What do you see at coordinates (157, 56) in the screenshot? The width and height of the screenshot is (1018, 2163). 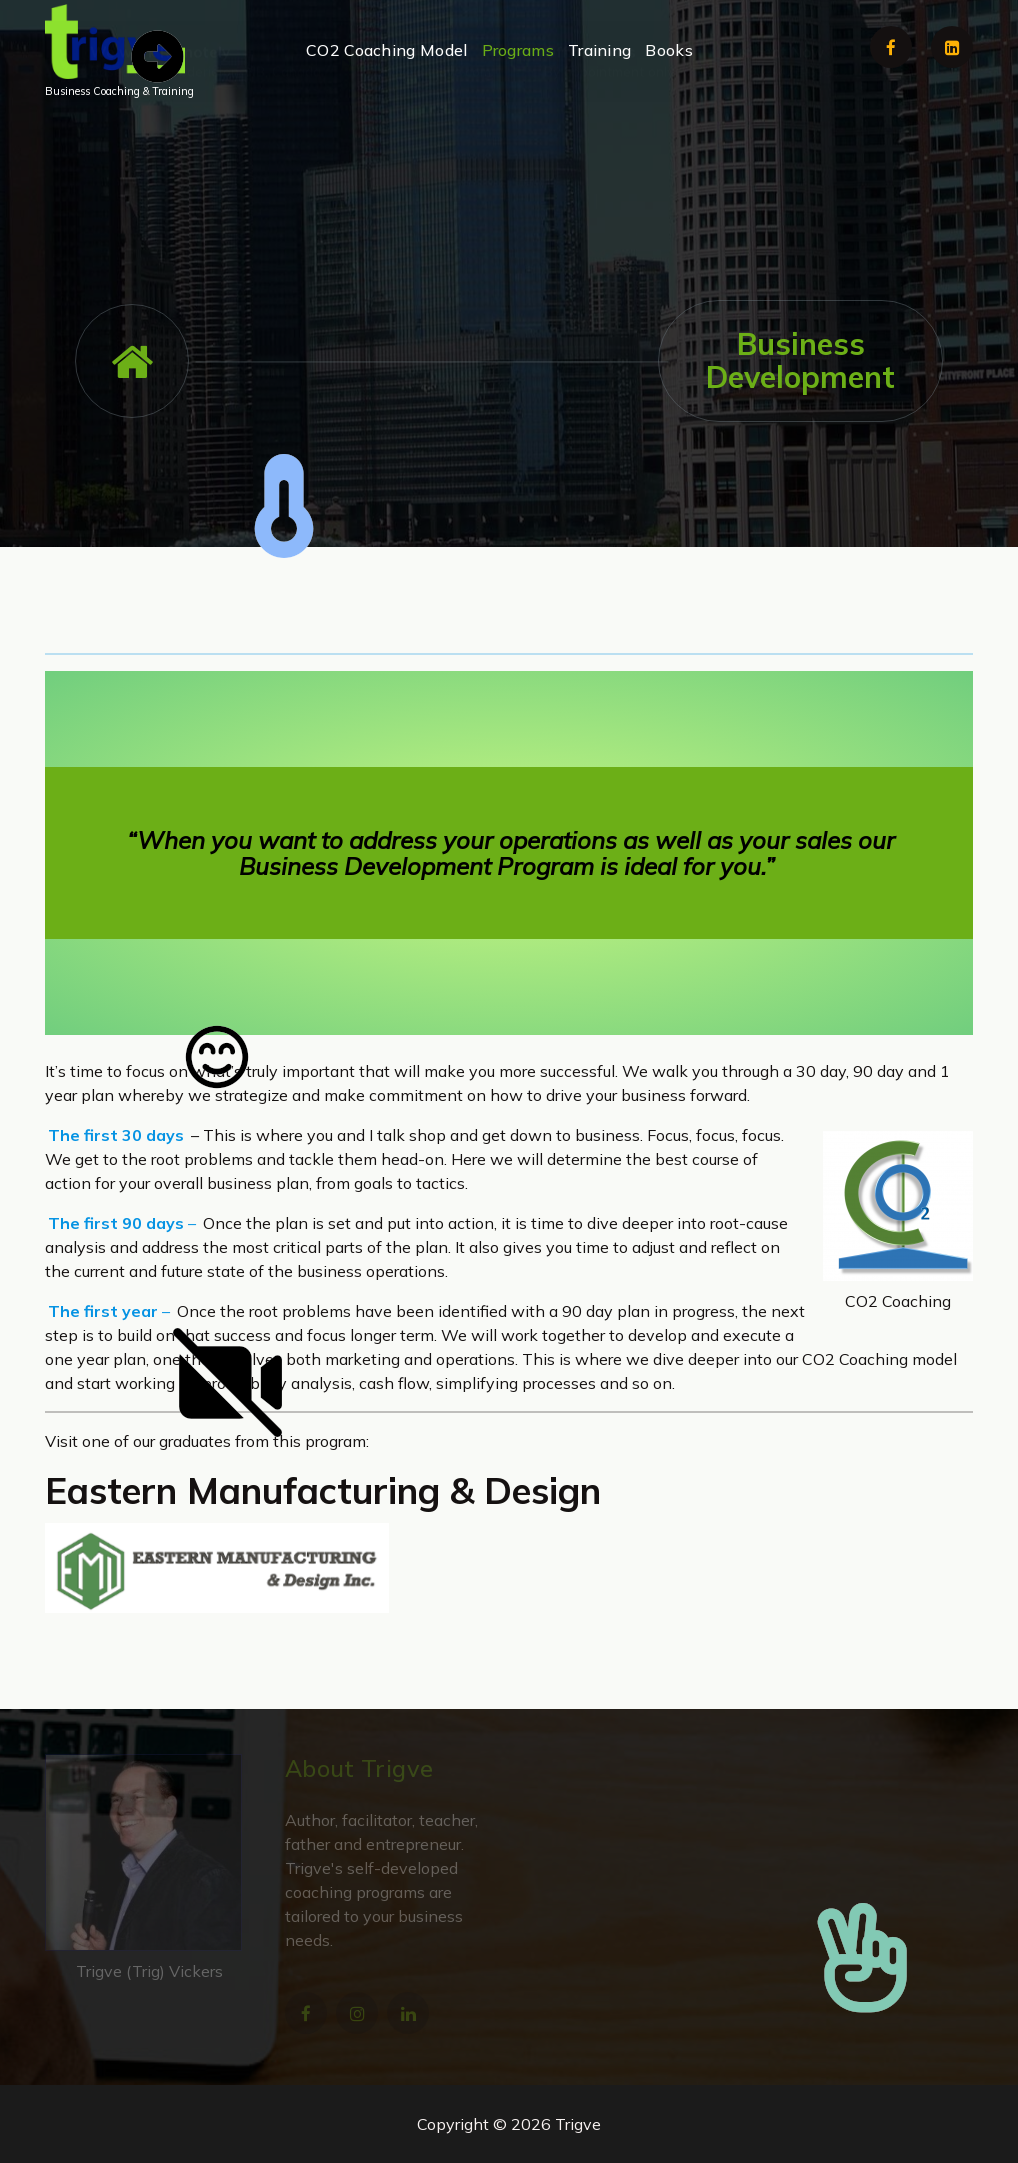 I see `go to next item or step` at bounding box center [157, 56].